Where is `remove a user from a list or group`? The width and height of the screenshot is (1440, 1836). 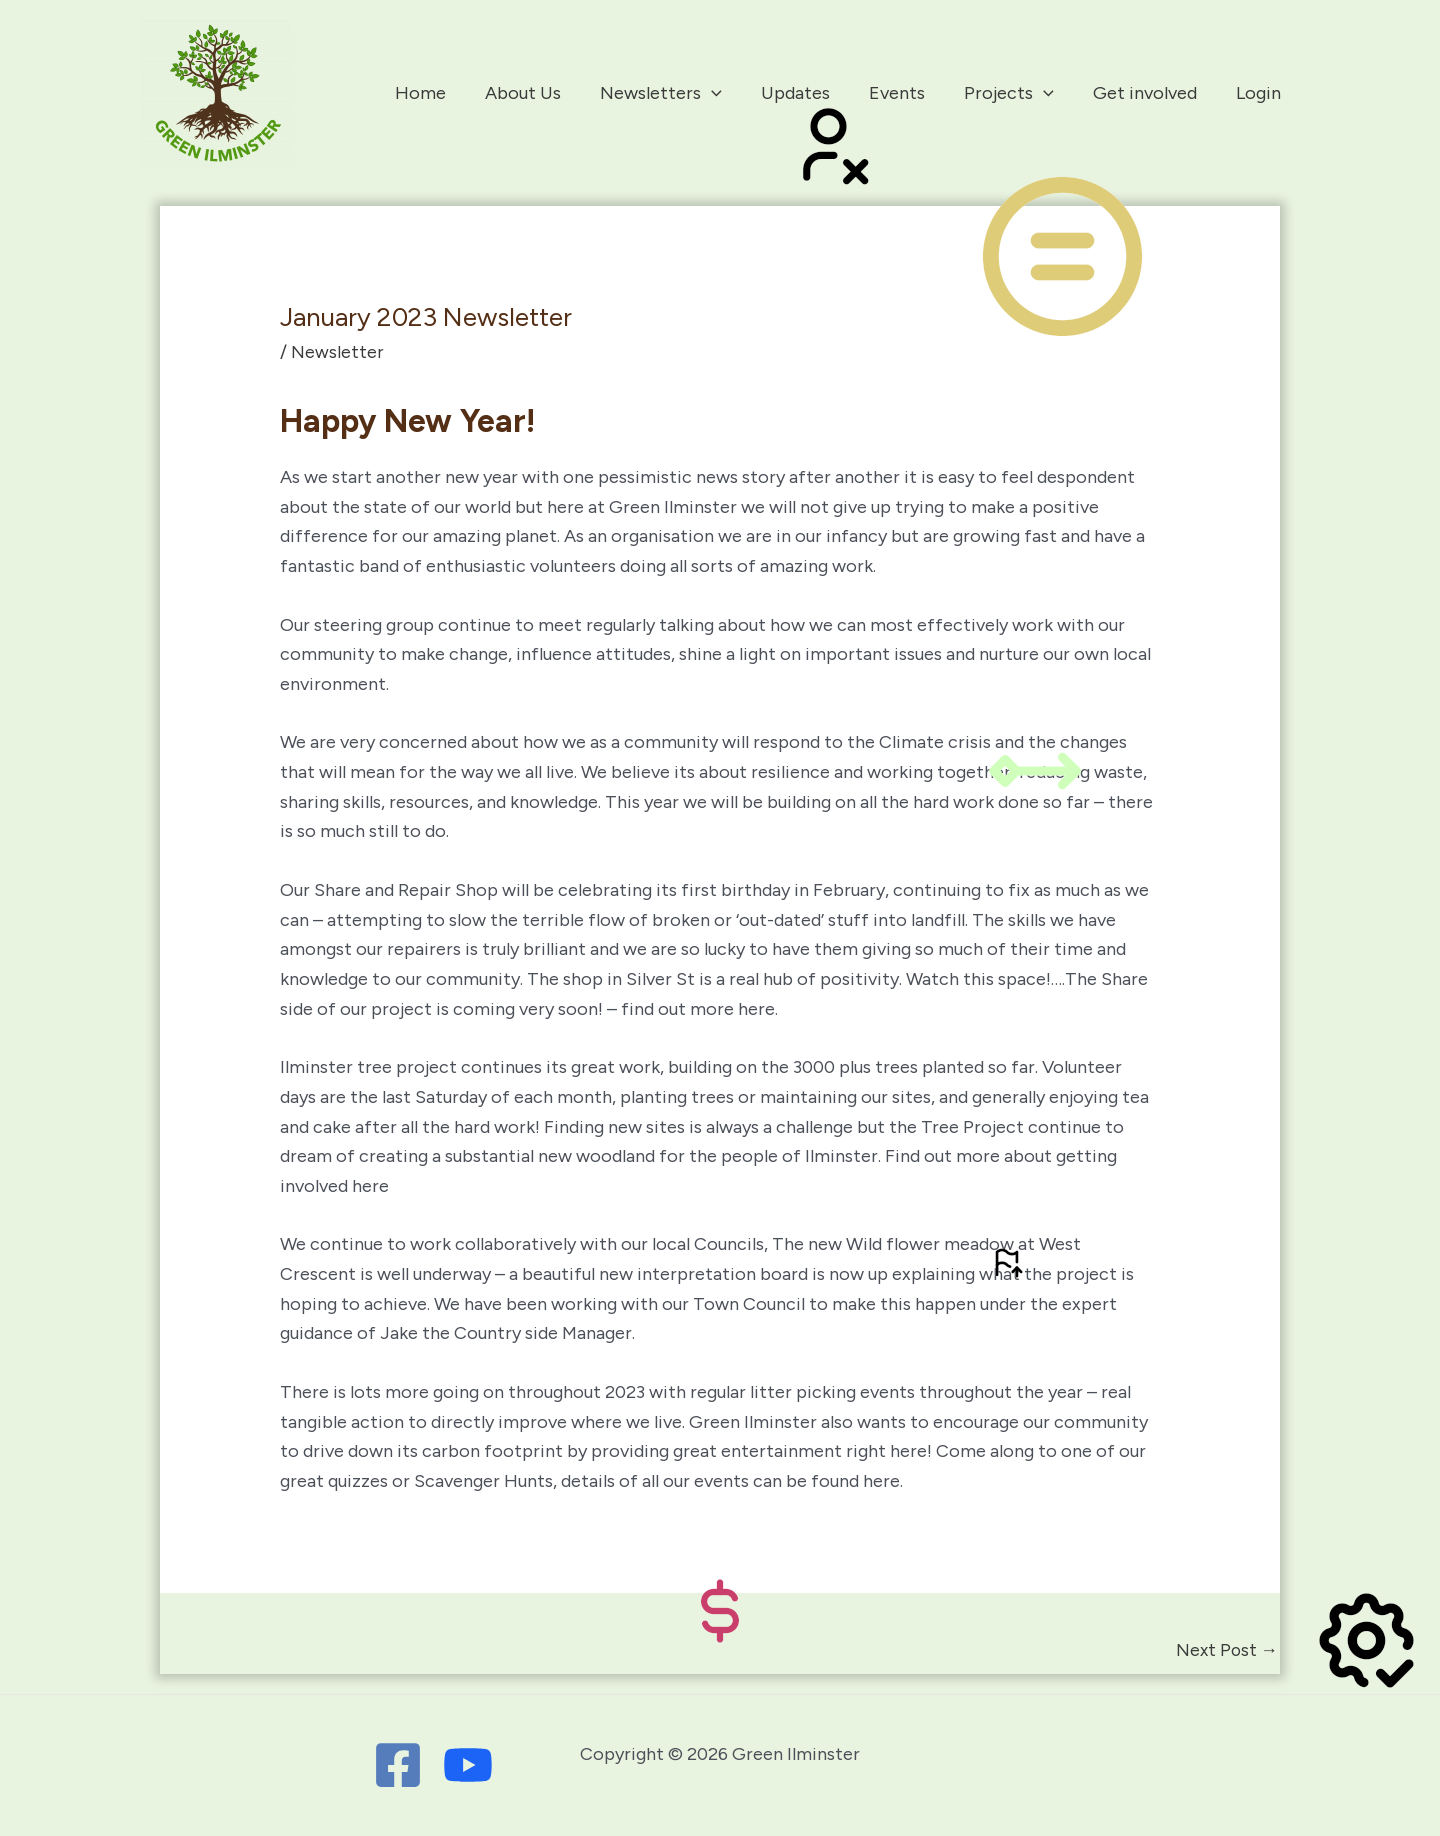 remove a user from a list or group is located at coordinates (828, 144).